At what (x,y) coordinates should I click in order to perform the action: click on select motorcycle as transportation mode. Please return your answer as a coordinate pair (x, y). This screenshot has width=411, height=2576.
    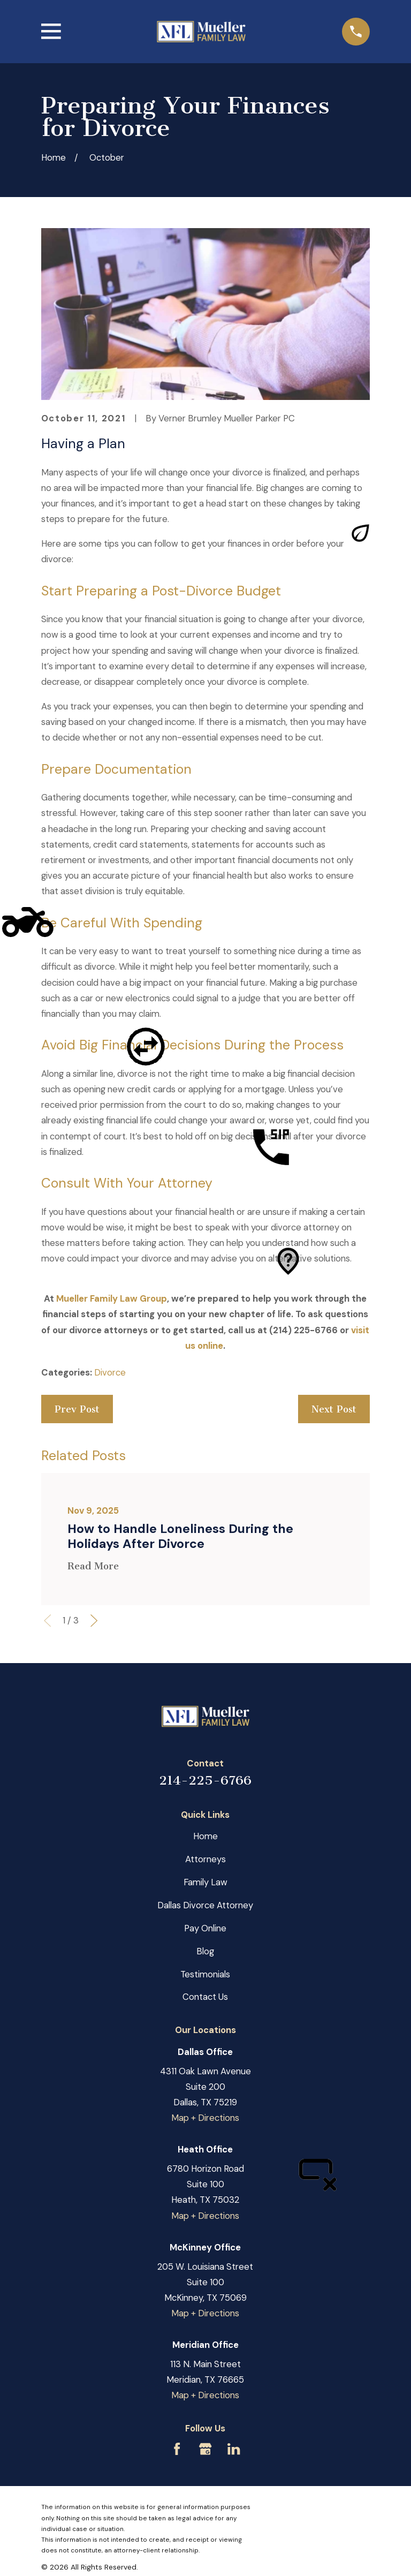
    Looking at the image, I should click on (28, 922).